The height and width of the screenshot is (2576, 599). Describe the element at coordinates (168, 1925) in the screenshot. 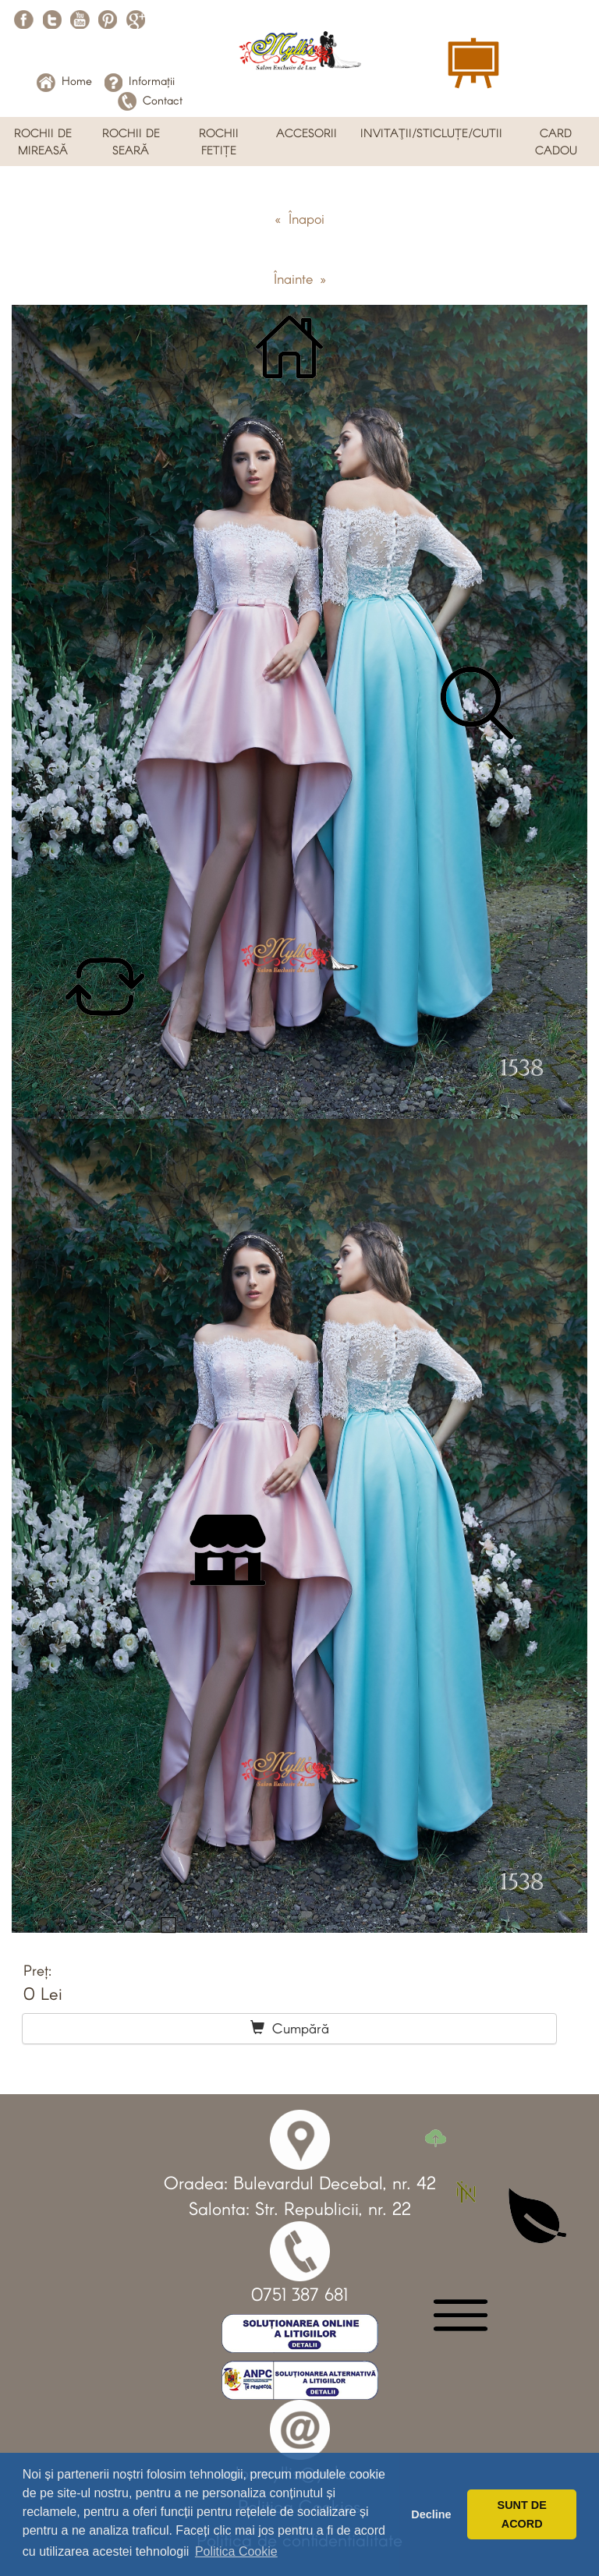

I see `stop media playback` at that location.